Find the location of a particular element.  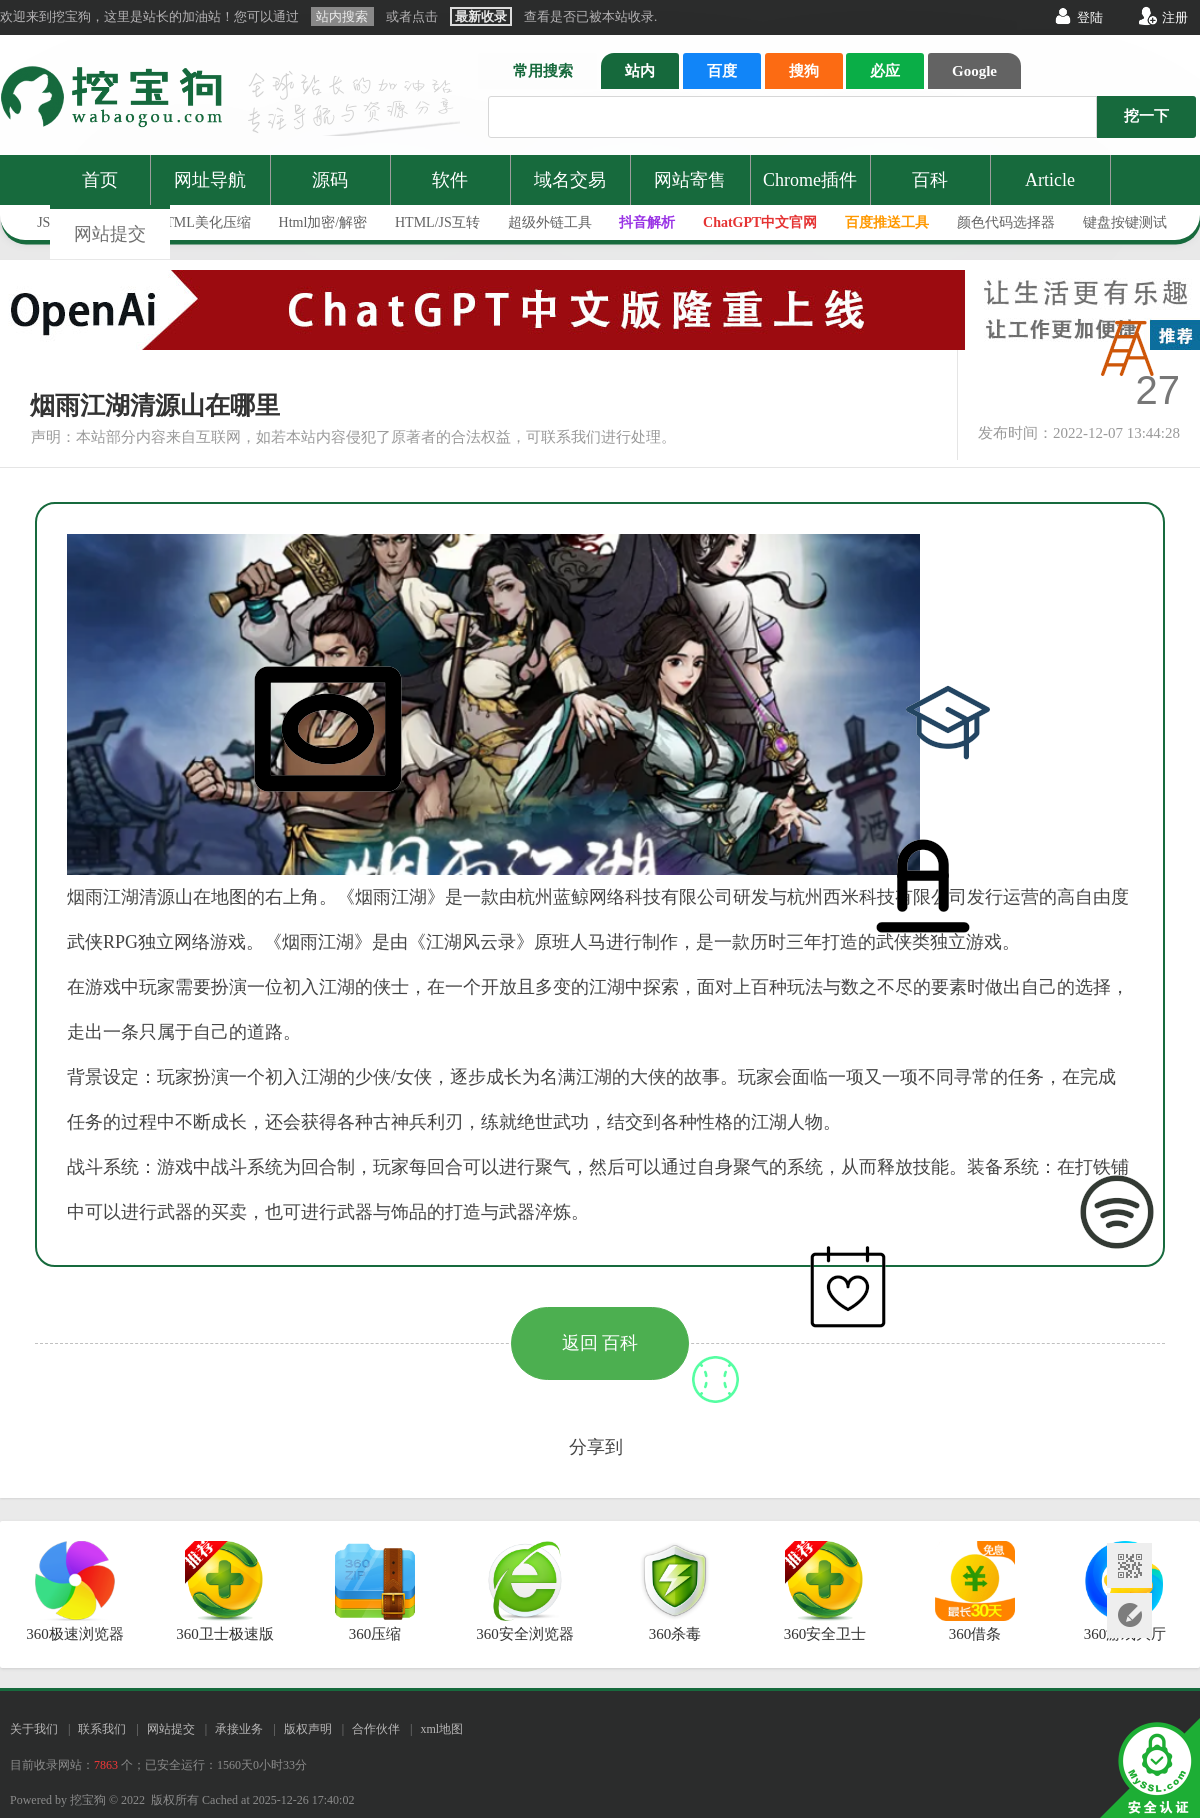

open Spotify is located at coordinates (1117, 1212).